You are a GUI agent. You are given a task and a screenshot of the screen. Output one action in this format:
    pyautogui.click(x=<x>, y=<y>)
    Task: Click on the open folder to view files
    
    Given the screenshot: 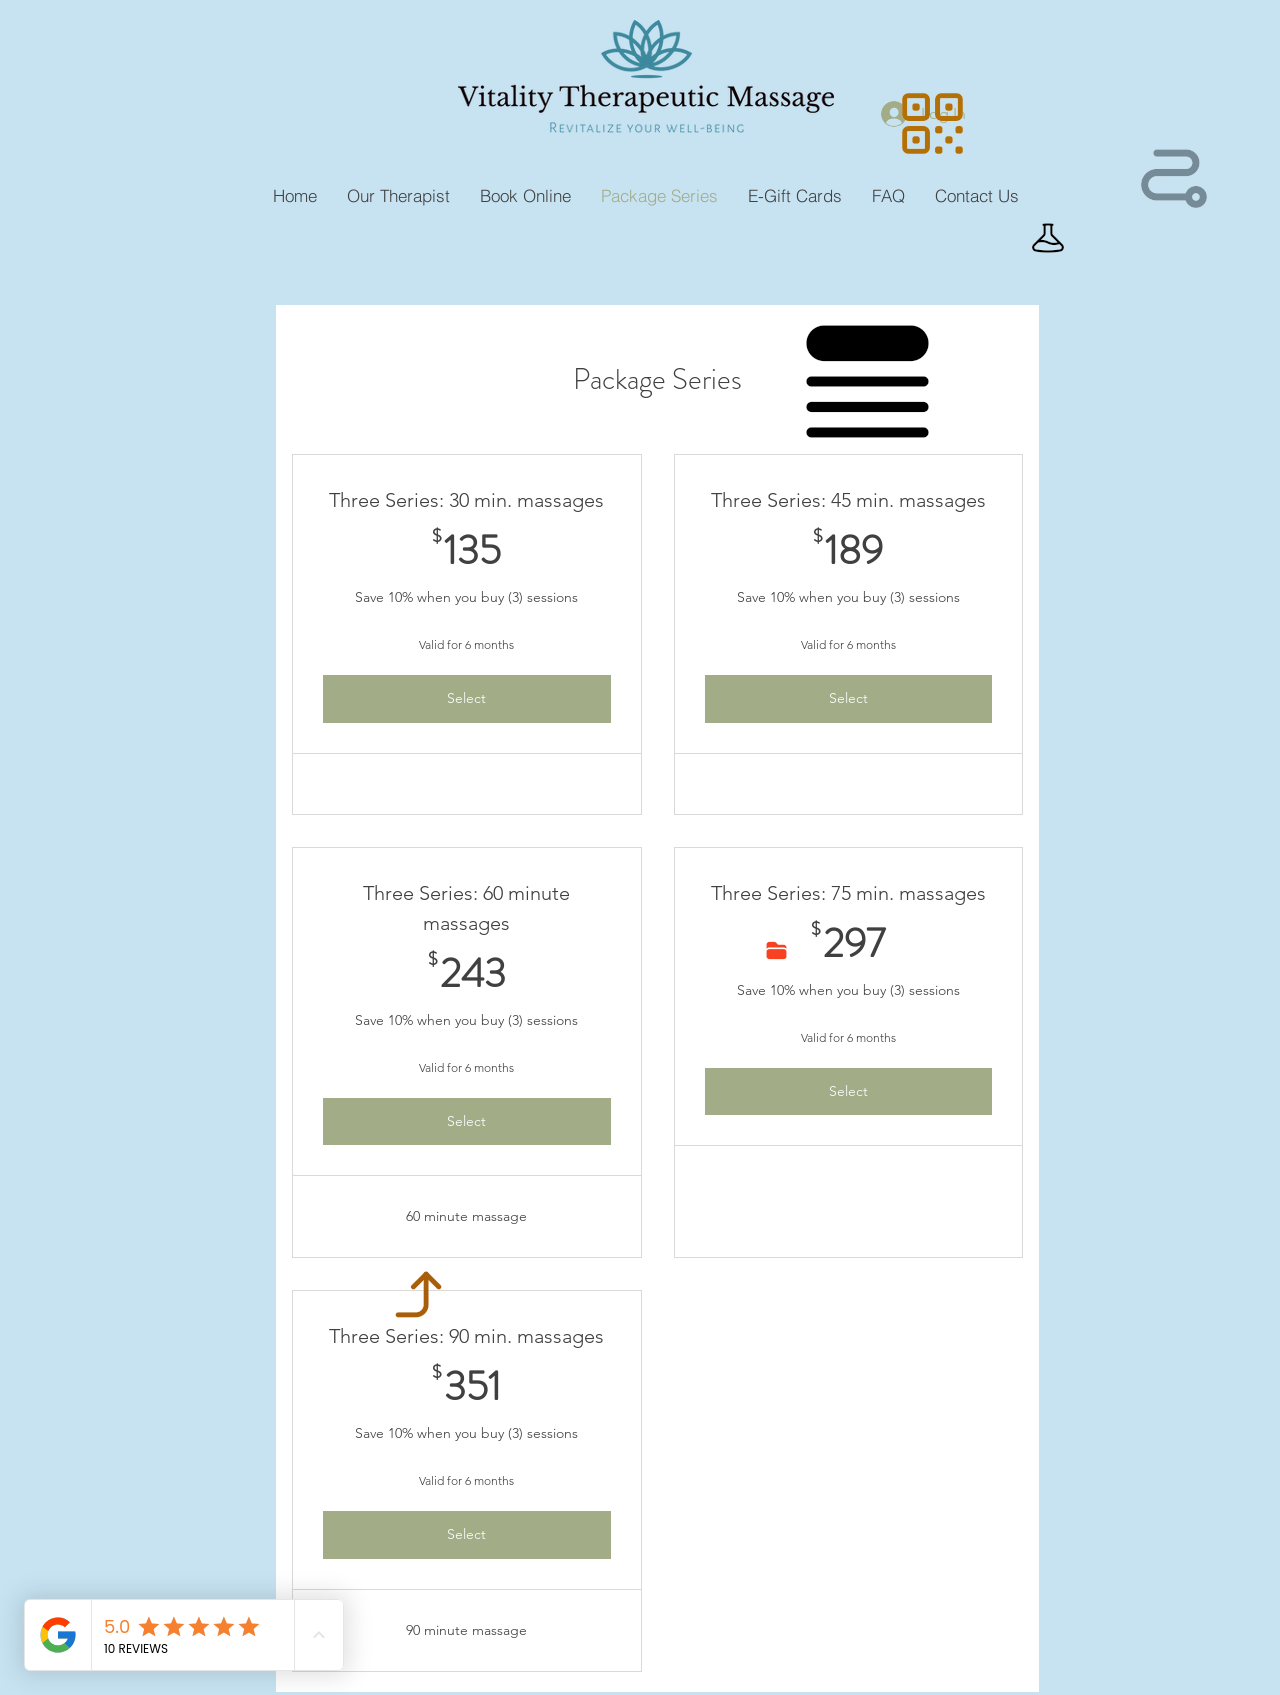 What is the action you would take?
    pyautogui.click(x=776, y=950)
    